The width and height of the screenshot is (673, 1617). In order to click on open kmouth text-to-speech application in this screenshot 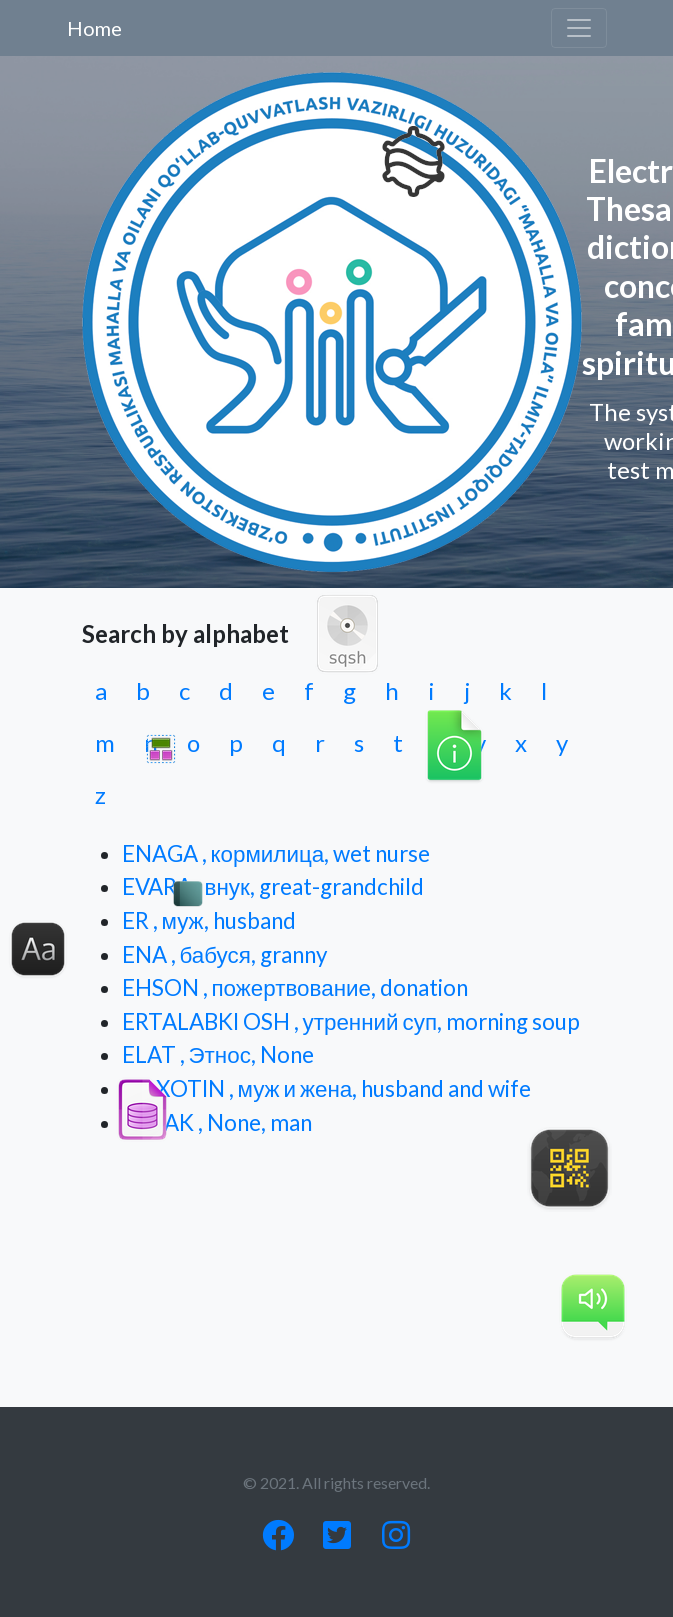, I will do `click(593, 1306)`.